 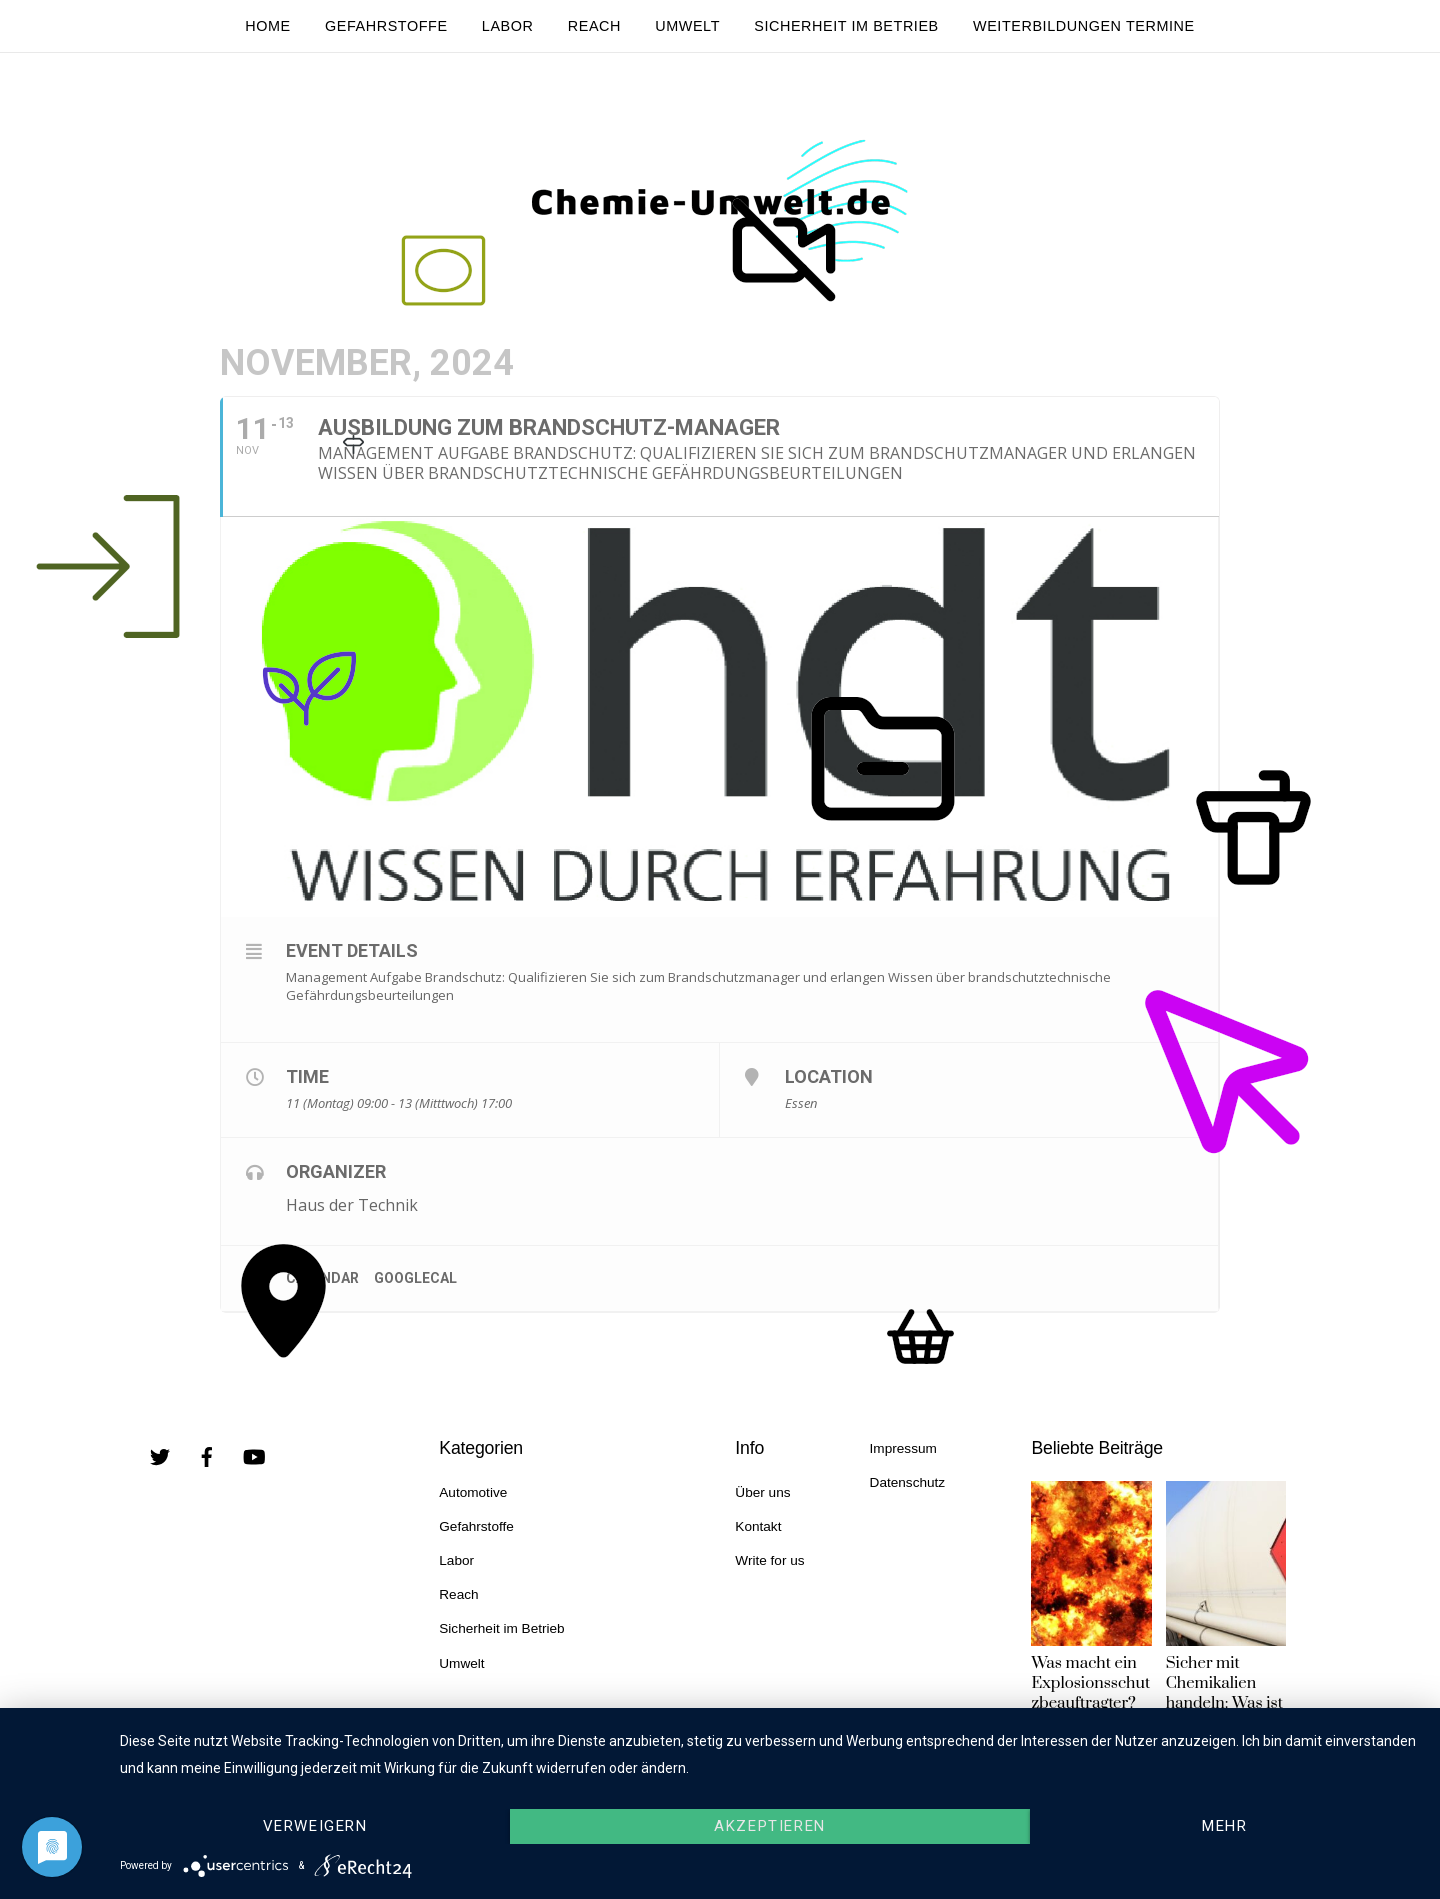 What do you see at coordinates (883, 762) in the screenshot?
I see `remove a folder` at bounding box center [883, 762].